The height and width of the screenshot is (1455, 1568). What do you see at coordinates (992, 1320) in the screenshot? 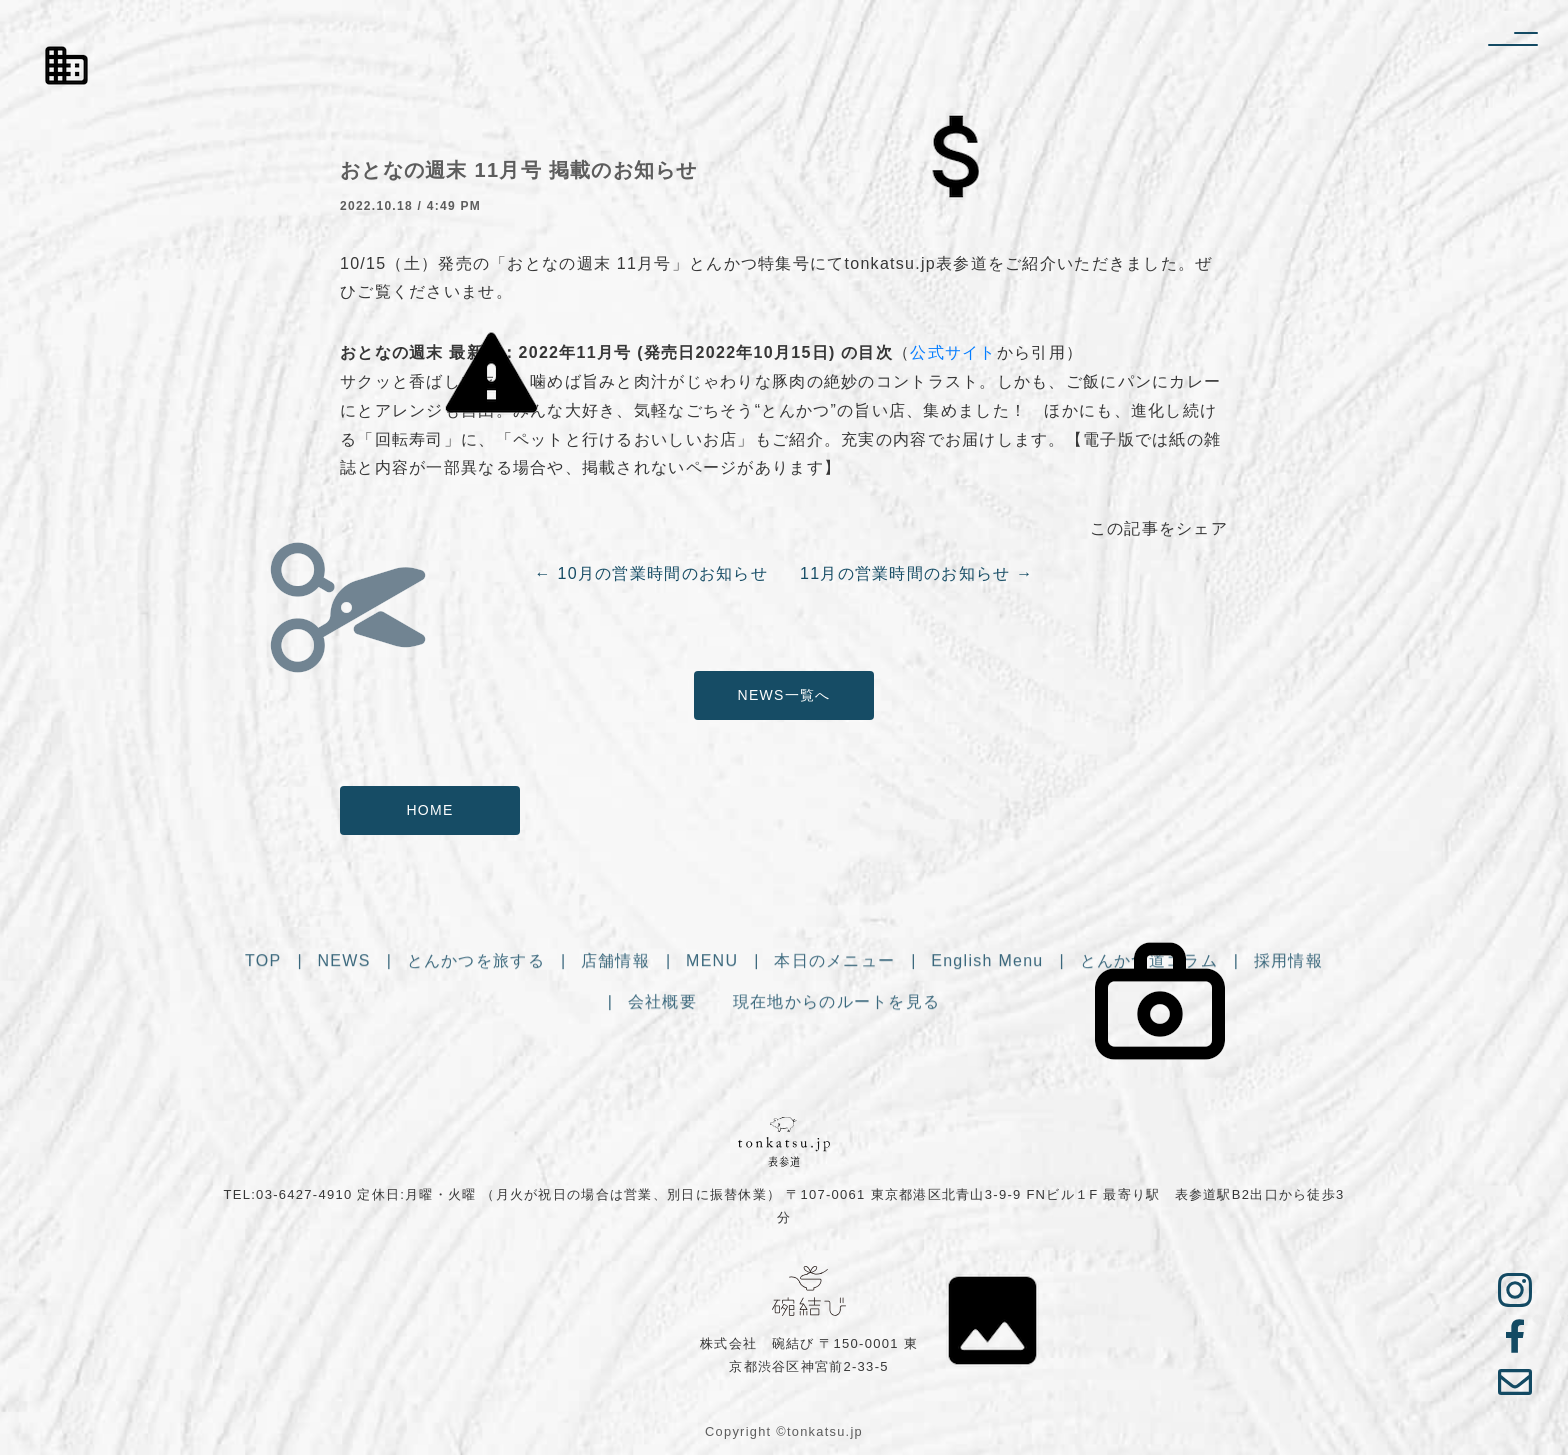
I see `view photos or images` at bounding box center [992, 1320].